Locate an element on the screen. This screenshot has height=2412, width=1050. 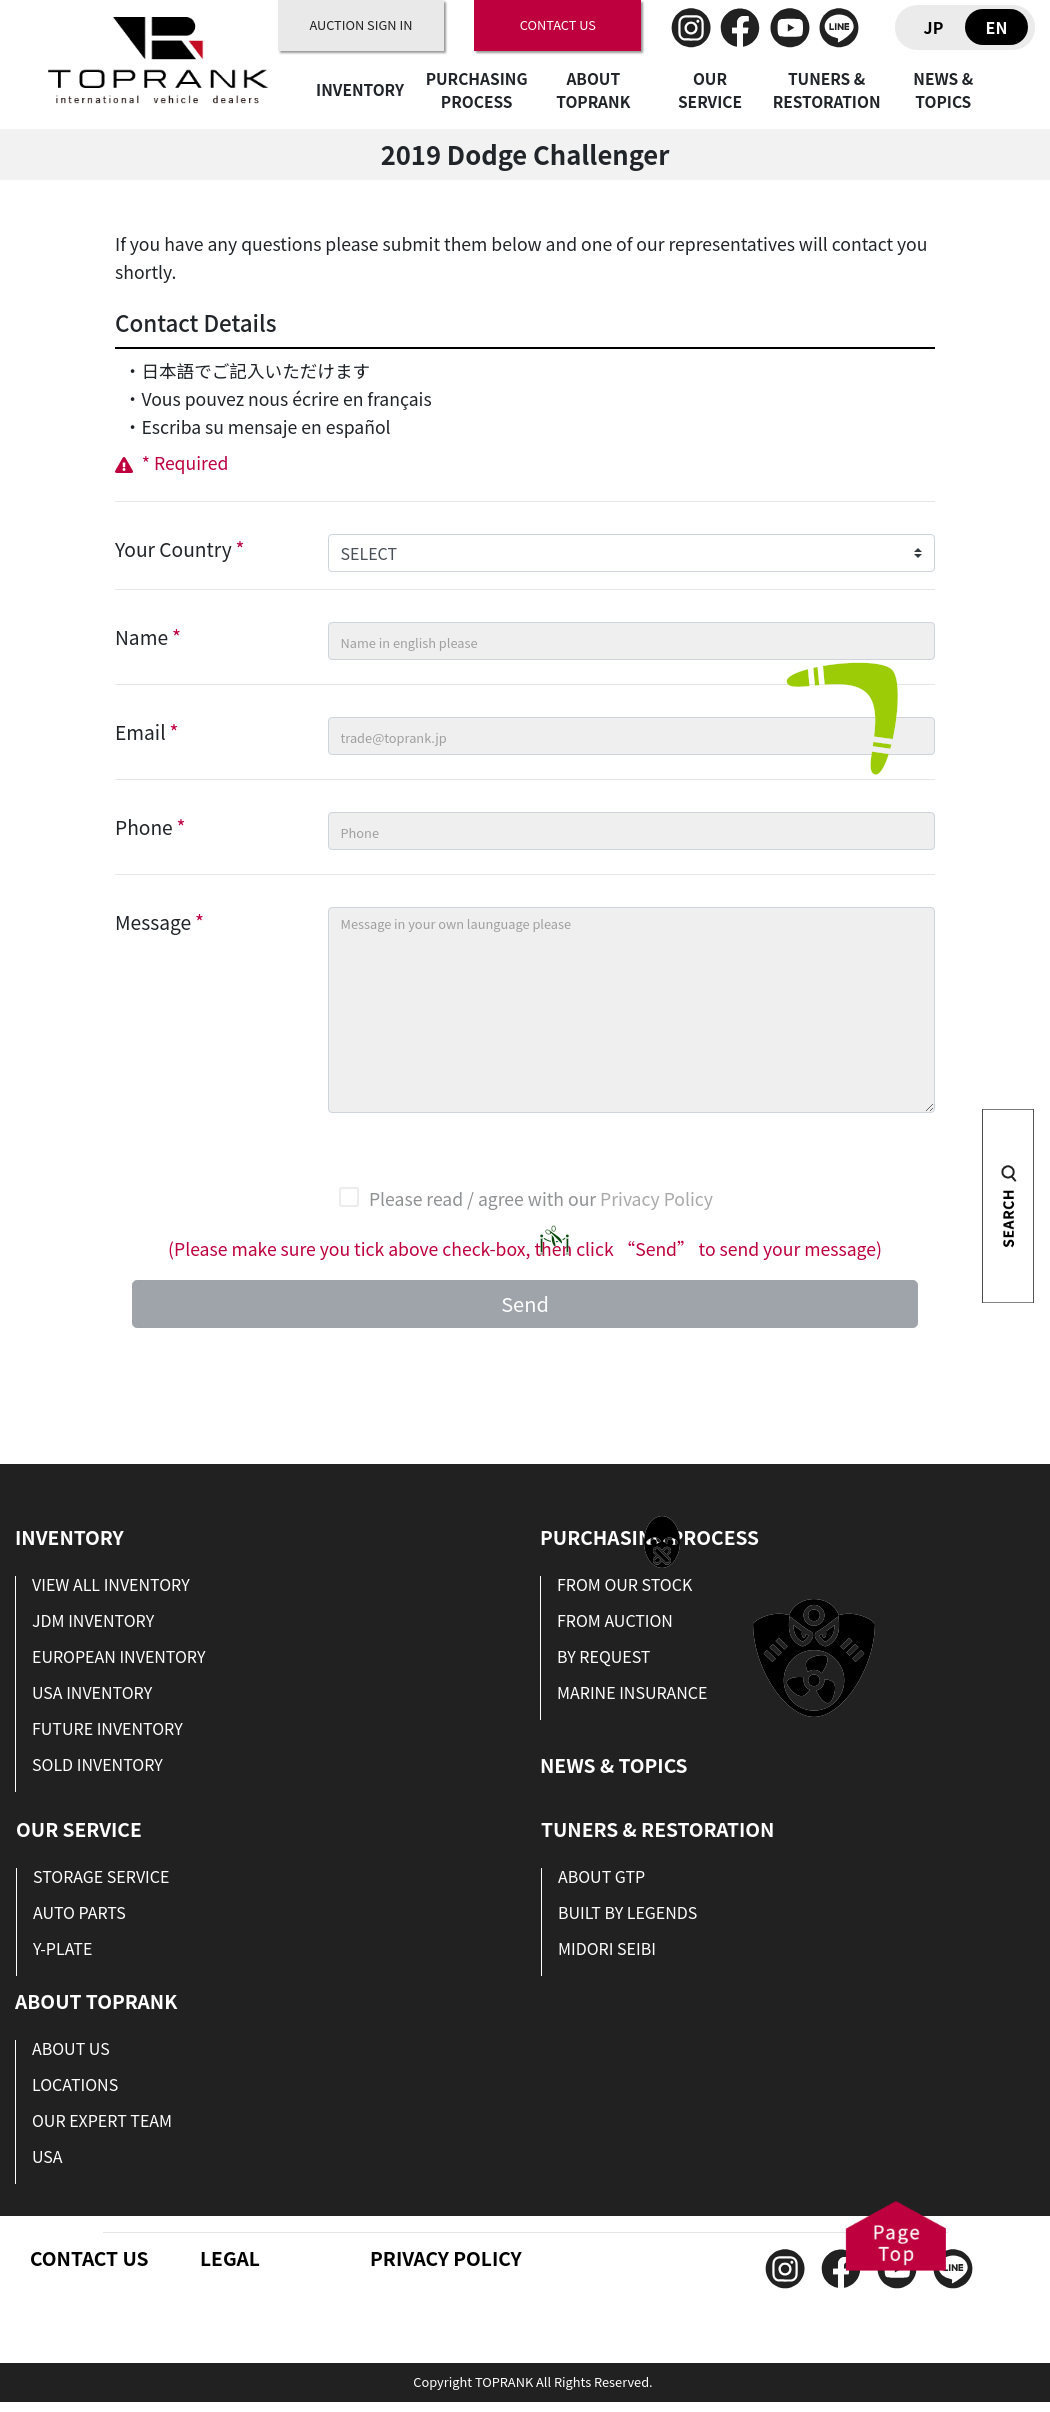
indicates a user or contact has been muted is located at coordinates (662, 1542).